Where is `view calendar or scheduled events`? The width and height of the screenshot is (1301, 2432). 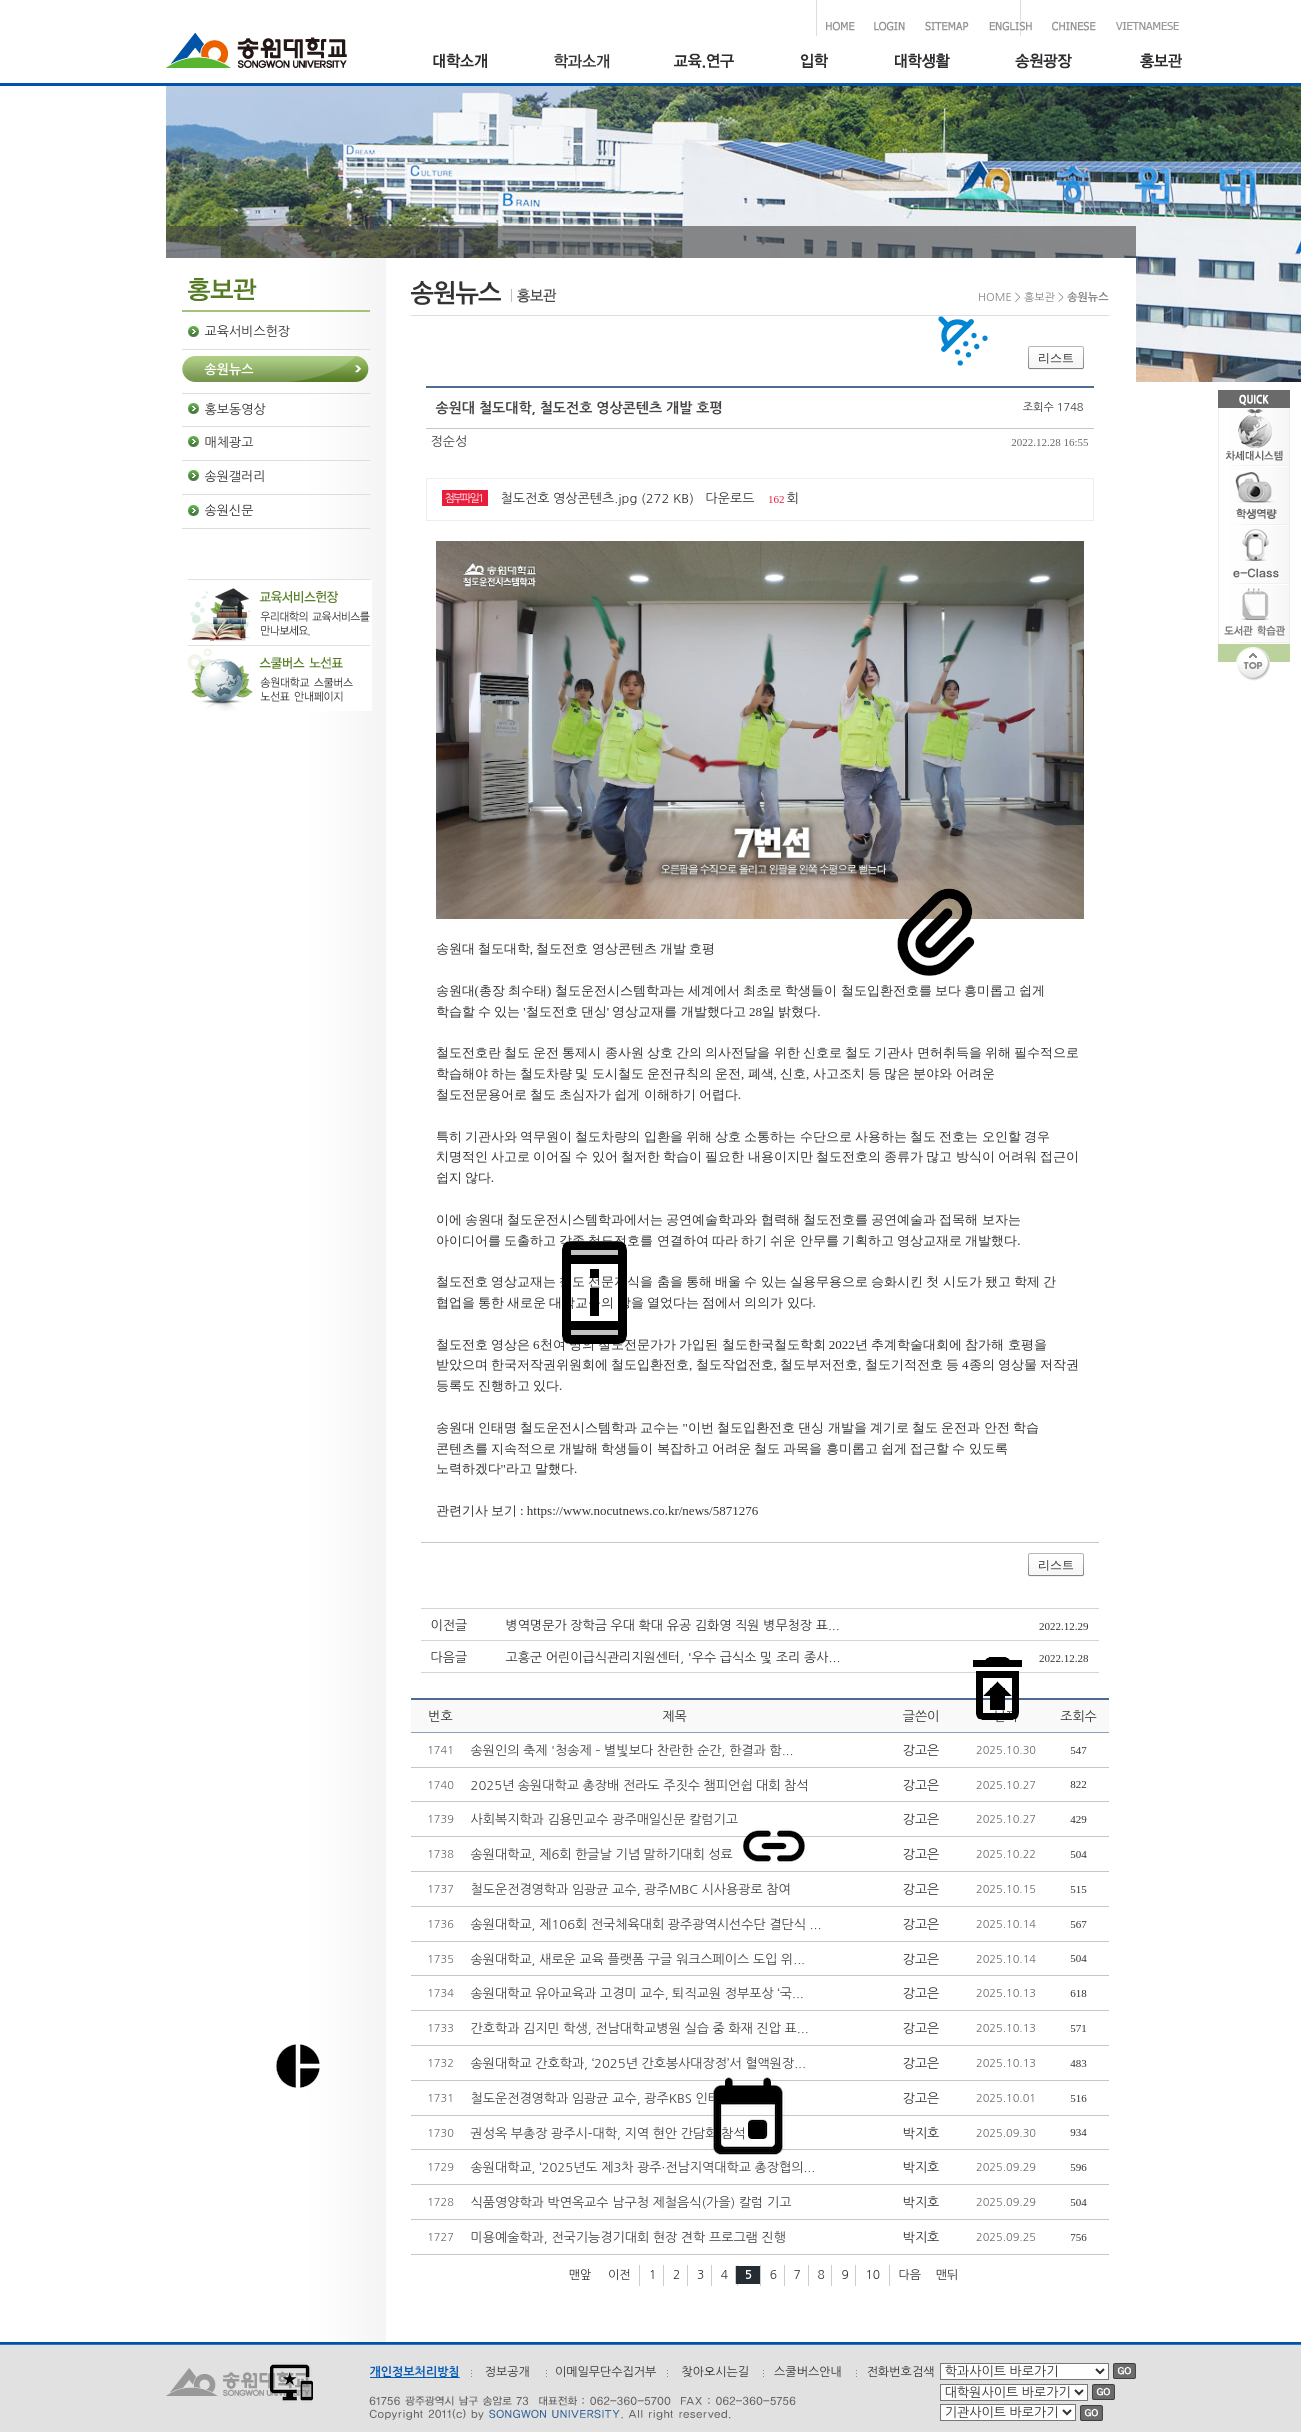 view calendar or scheduled events is located at coordinates (748, 2116).